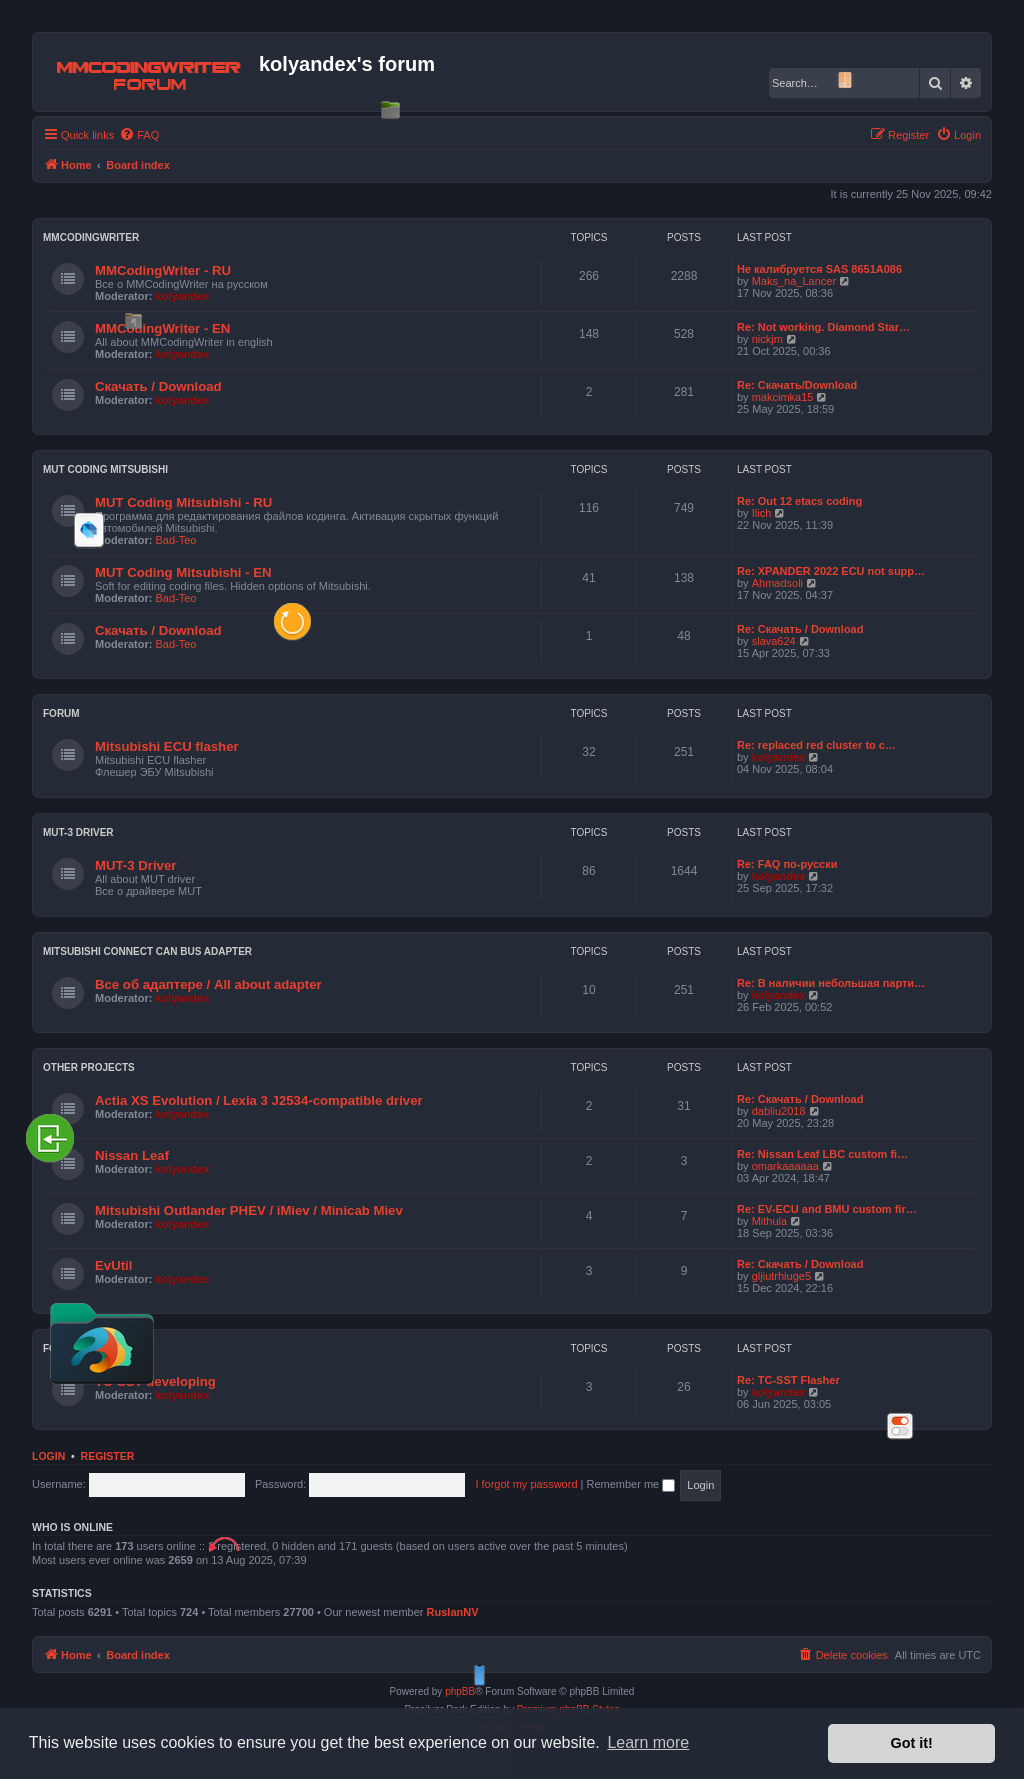 The height and width of the screenshot is (1779, 1024). I want to click on drop files here to add to folder, so click(390, 109).